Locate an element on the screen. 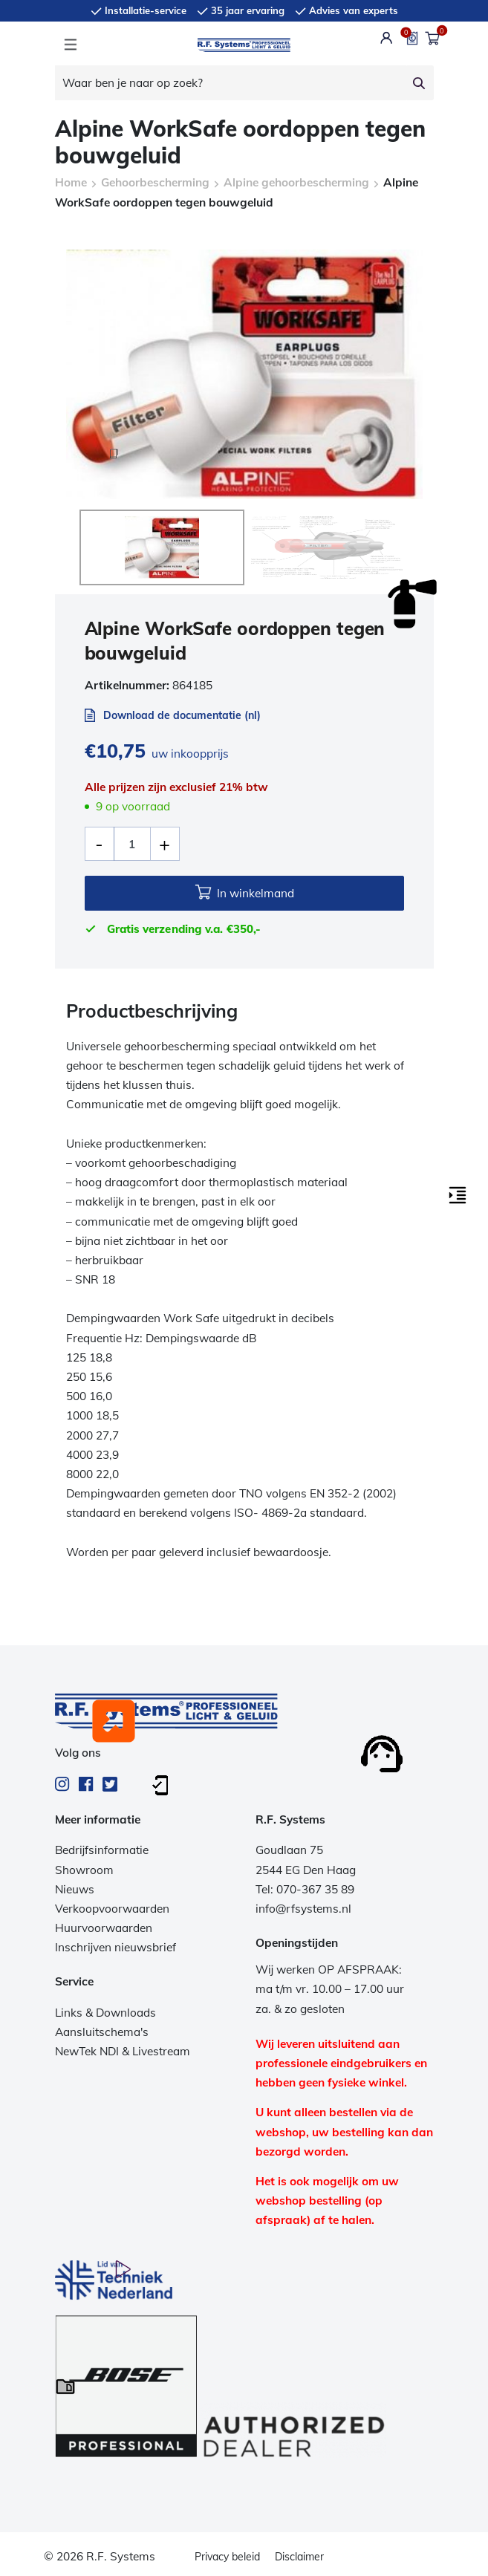 Image resolution: width=488 pixels, height=2576 pixels. indicates mobile-friendly or responsive design is located at coordinates (160, 1785).